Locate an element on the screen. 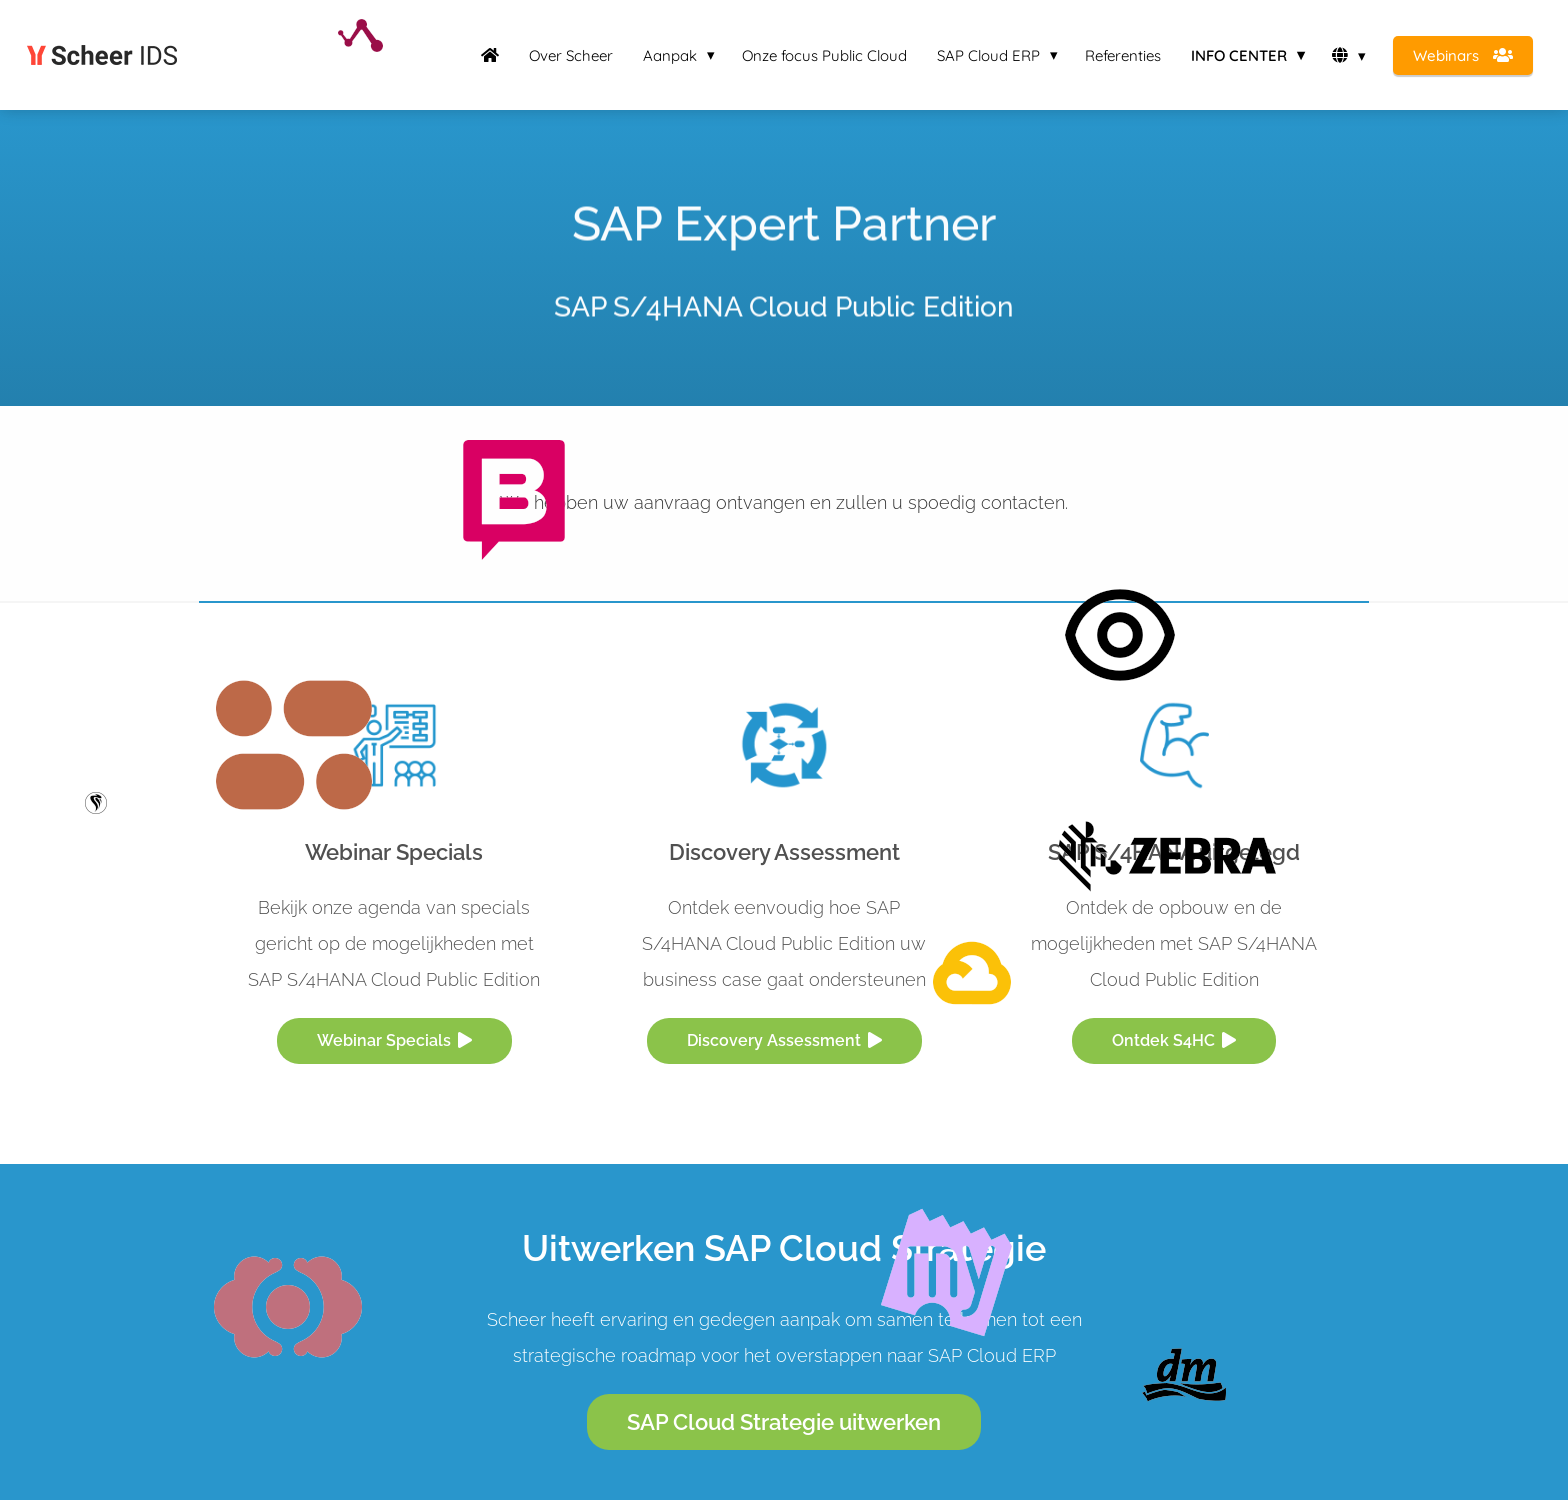 The height and width of the screenshot is (1500, 1568). alwaysdata hosting service logo is located at coordinates (360, 35).